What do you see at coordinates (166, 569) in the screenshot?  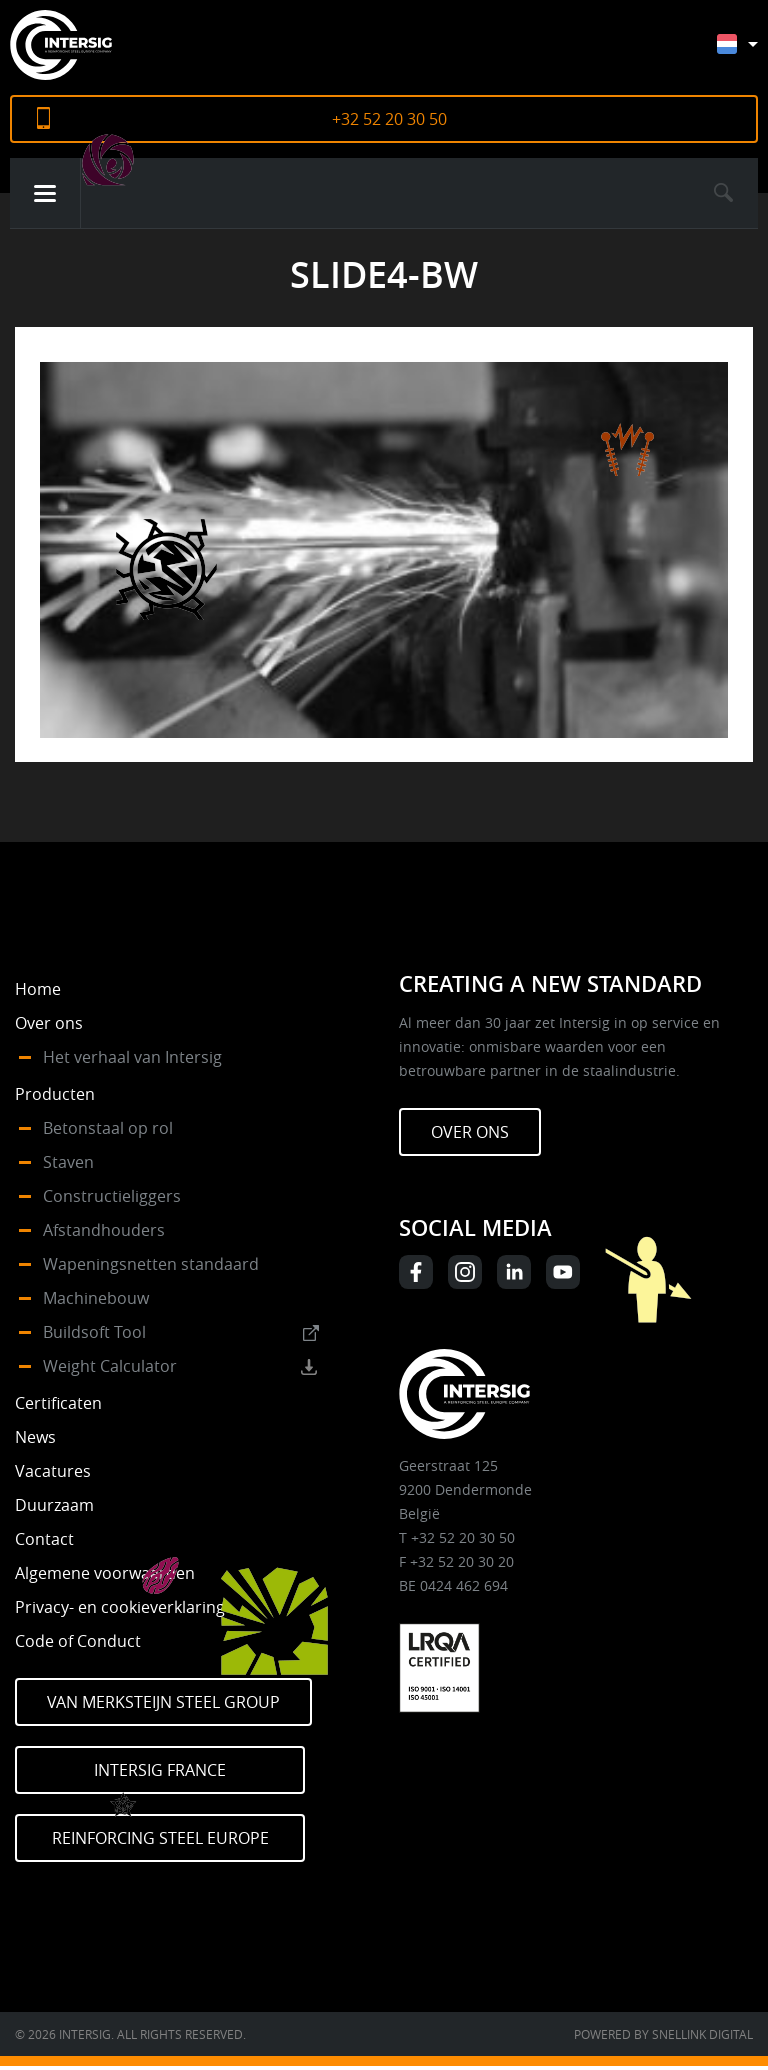 I see `indicates an unstable or volatile item in inventory` at bounding box center [166, 569].